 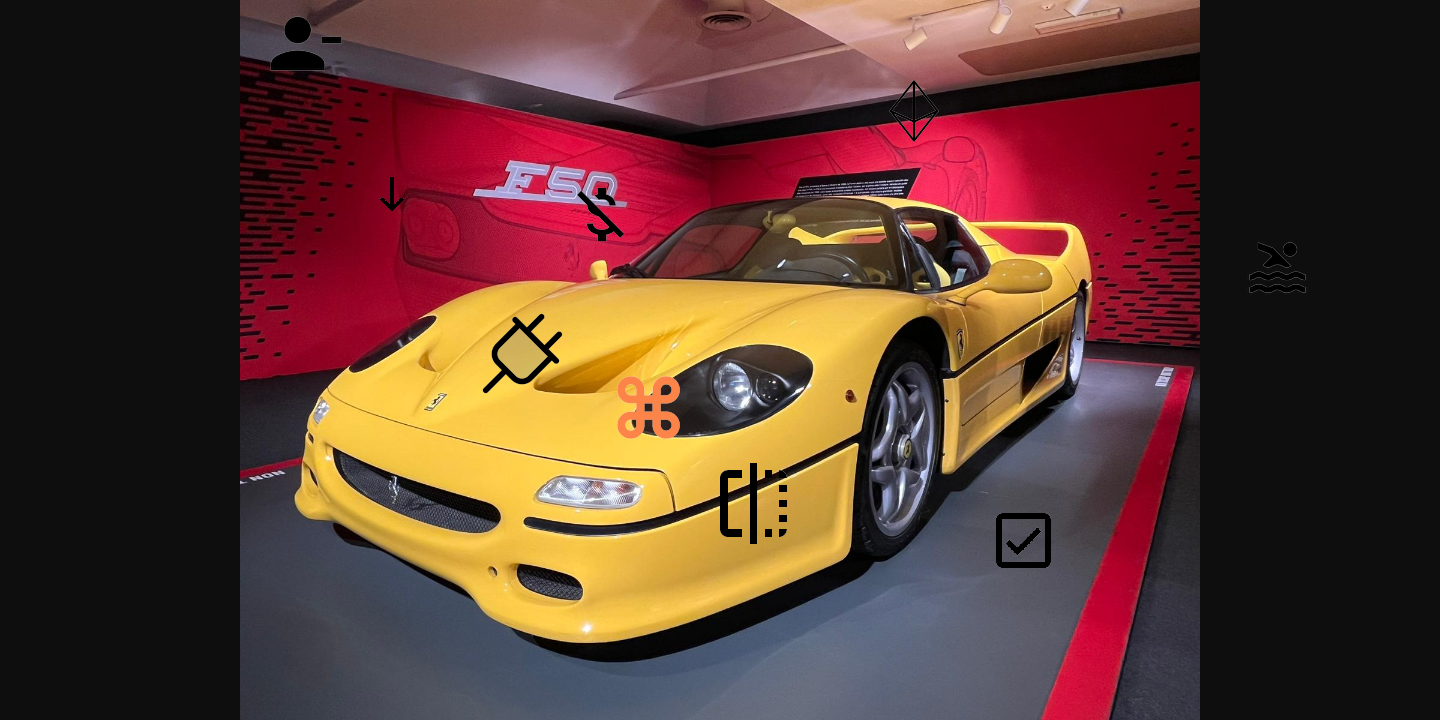 I want to click on connect to a power source, so click(x=521, y=355).